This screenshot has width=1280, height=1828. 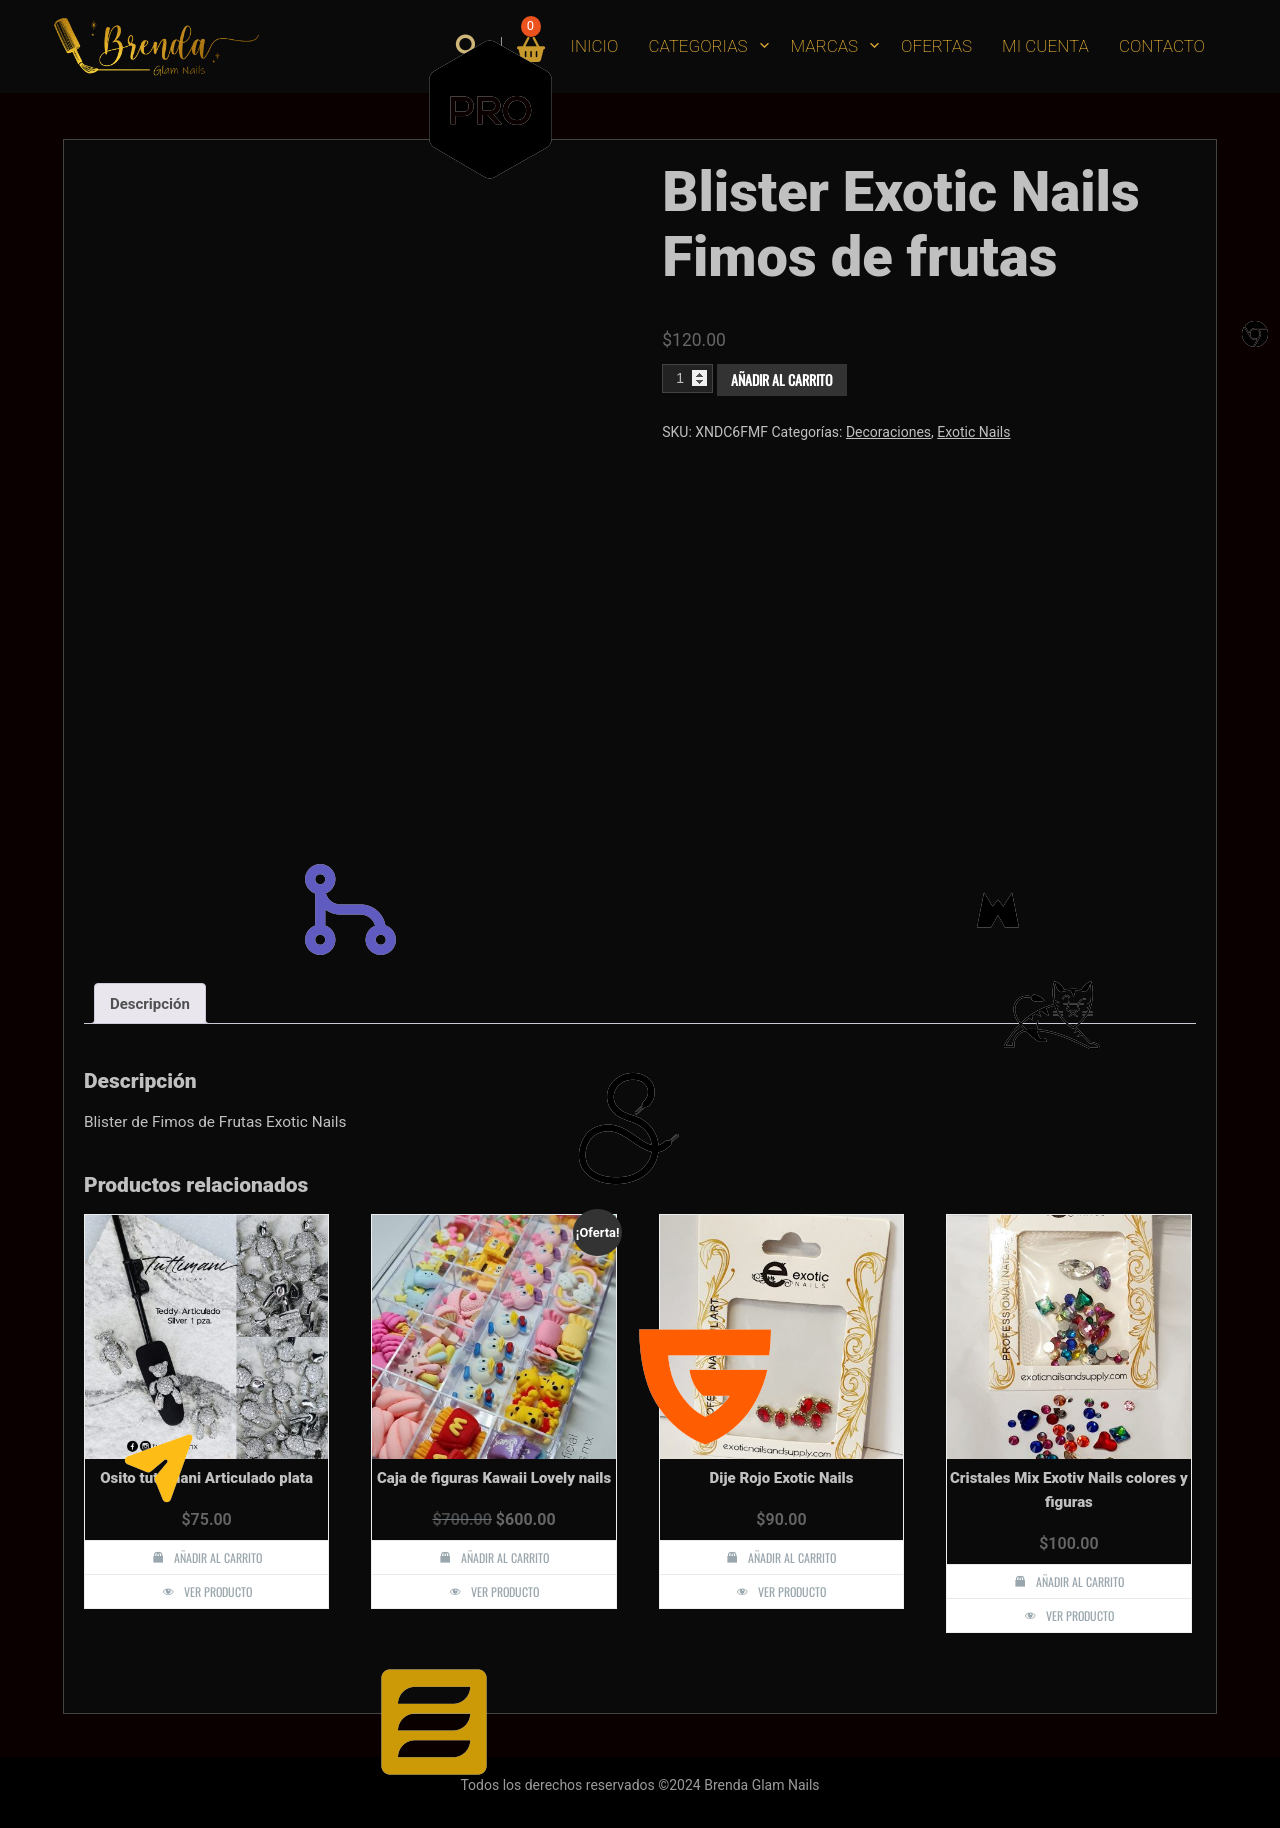 I want to click on themeco brand logo, so click(x=490, y=109).